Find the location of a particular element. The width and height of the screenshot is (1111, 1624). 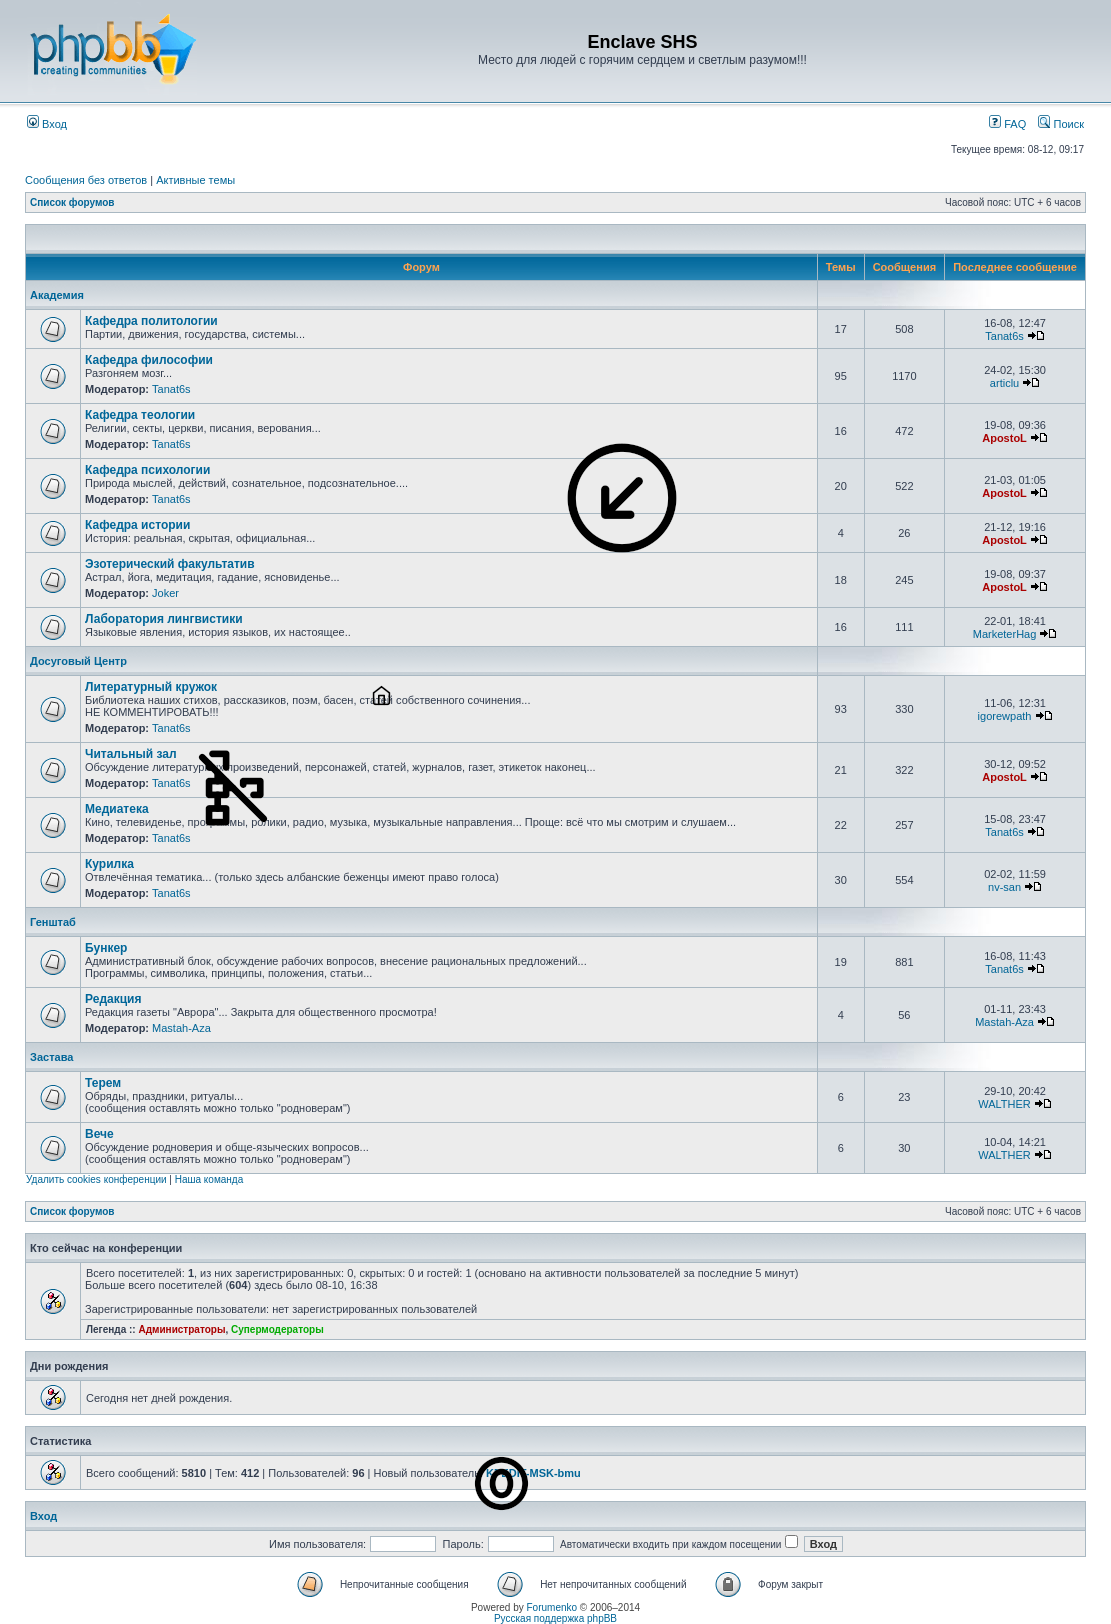

navigate to previous or lower-left content is located at coordinates (622, 498).